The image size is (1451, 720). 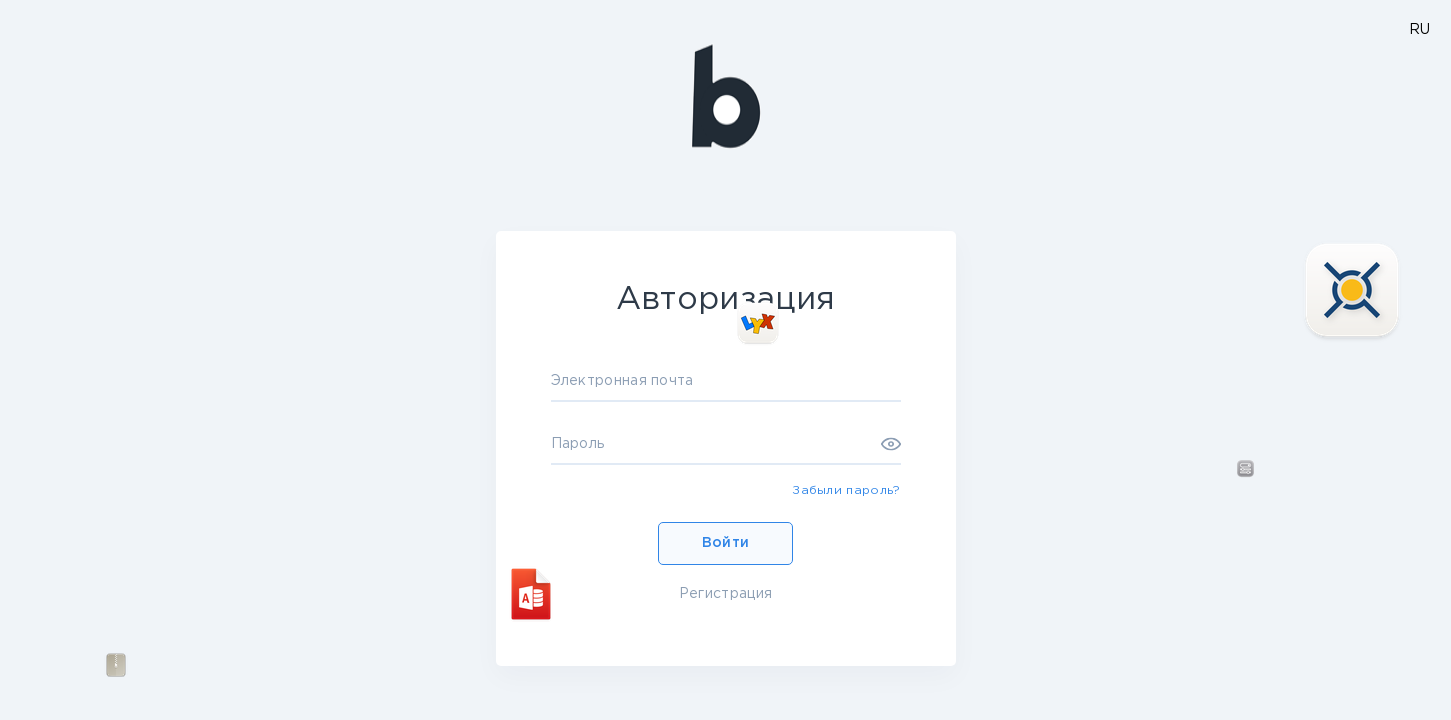 I want to click on open interface design application, so click(x=1245, y=468).